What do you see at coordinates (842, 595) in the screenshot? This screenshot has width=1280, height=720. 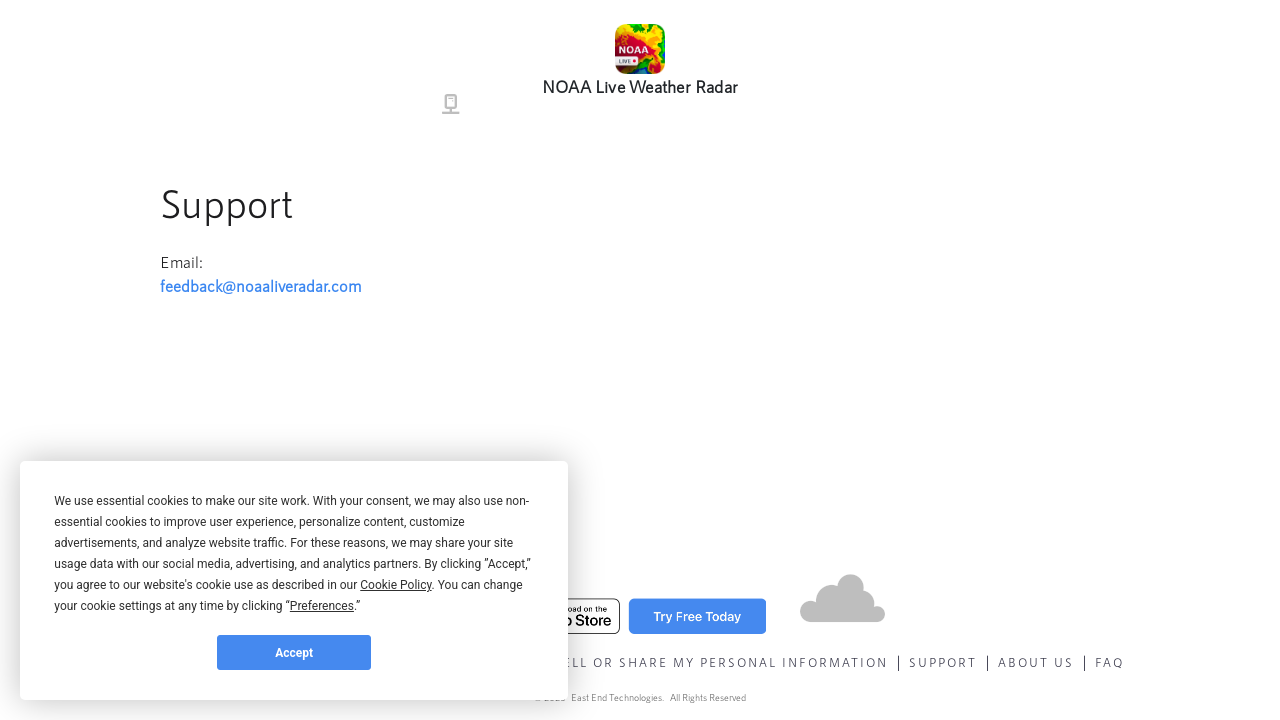 I see `indicates overcast or cloudy weather conditions` at bounding box center [842, 595].